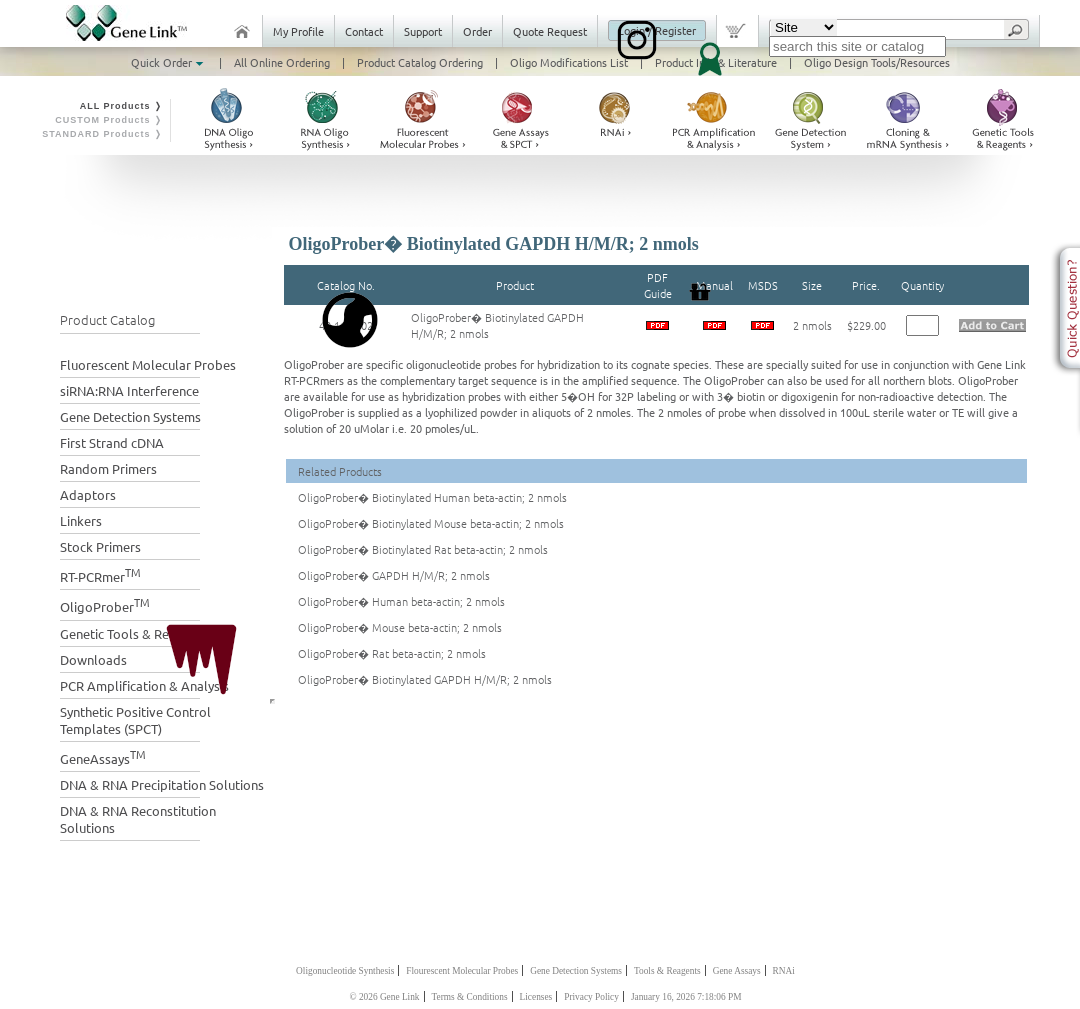 The height and width of the screenshot is (1009, 1080). I want to click on indicates freezing or cold weather conditions, so click(201, 659).